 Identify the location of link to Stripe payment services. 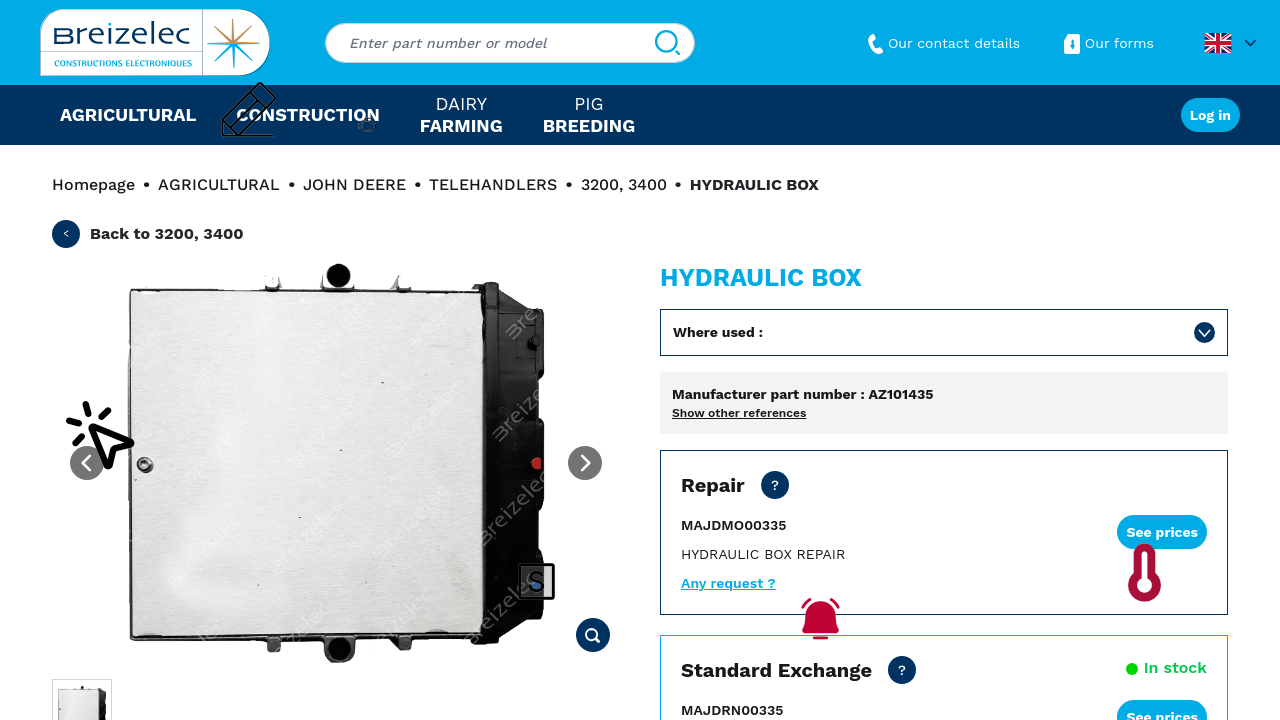
(536, 581).